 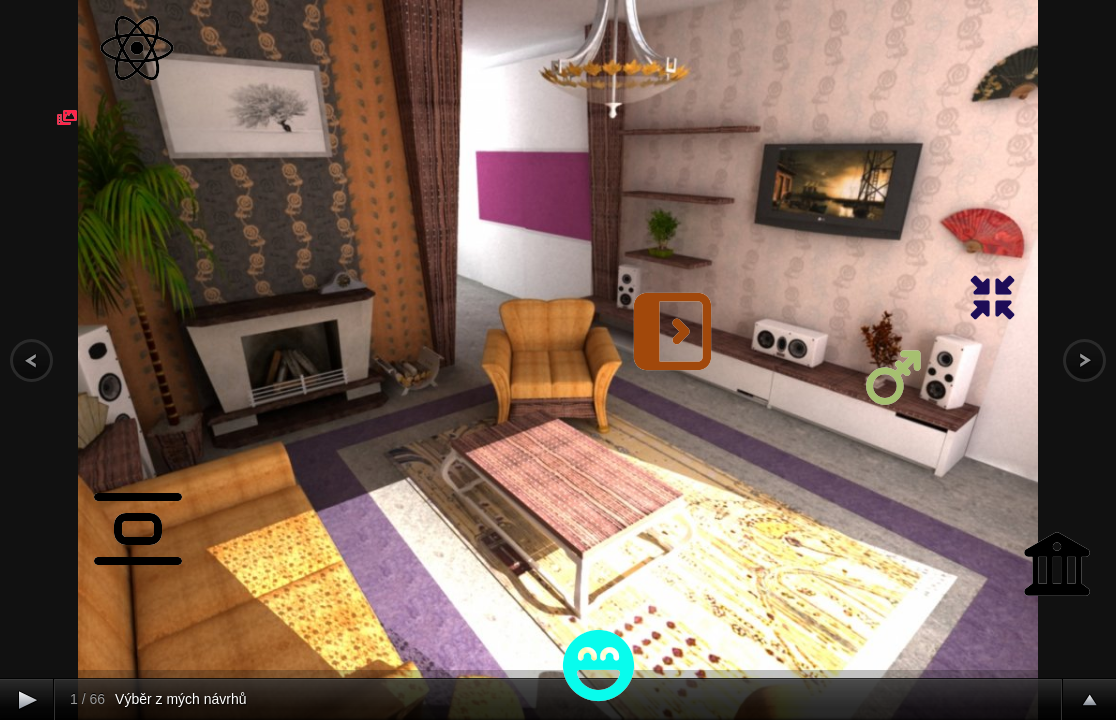 I want to click on add a laughing emoji reaction, so click(x=598, y=665).